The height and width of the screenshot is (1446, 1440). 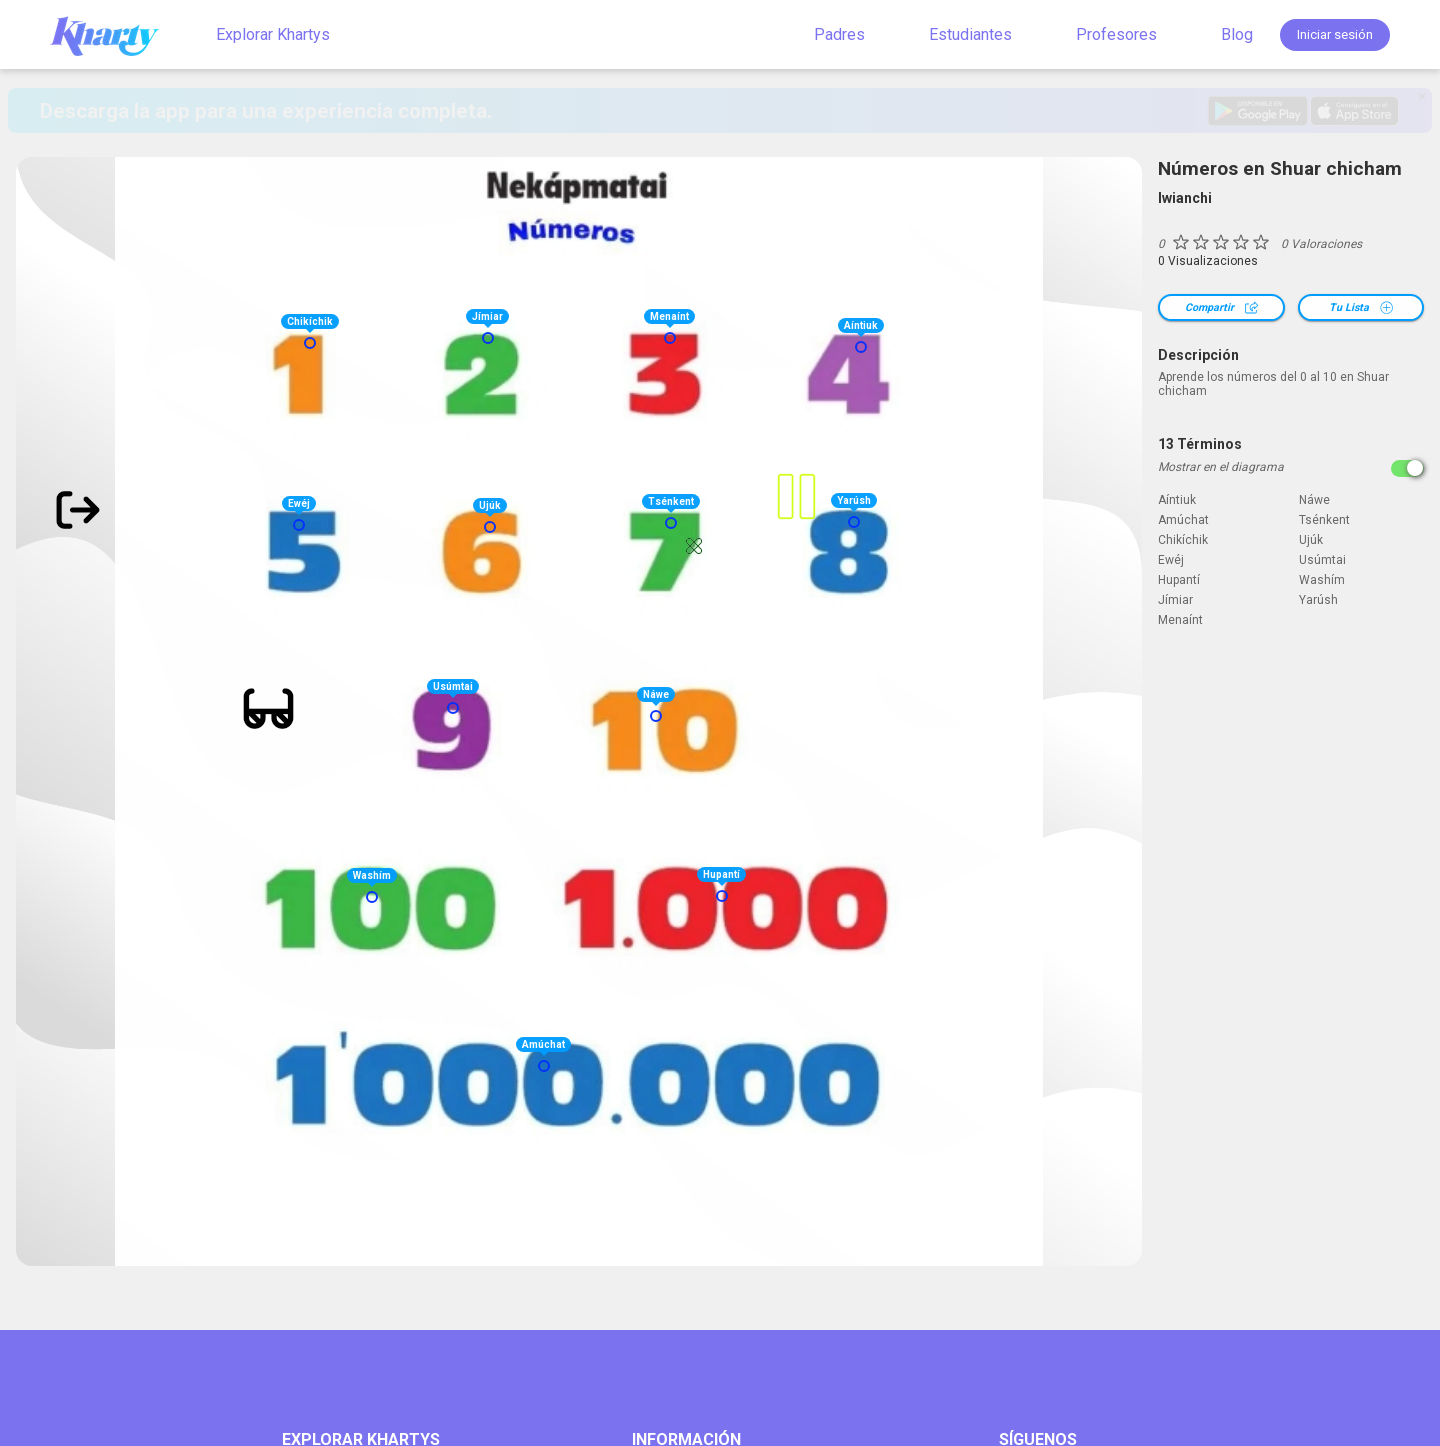 What do you see at coordinates (694, 546) in the screenshot?
I see `access health or first aid settings` at bounding box center [694, 546].